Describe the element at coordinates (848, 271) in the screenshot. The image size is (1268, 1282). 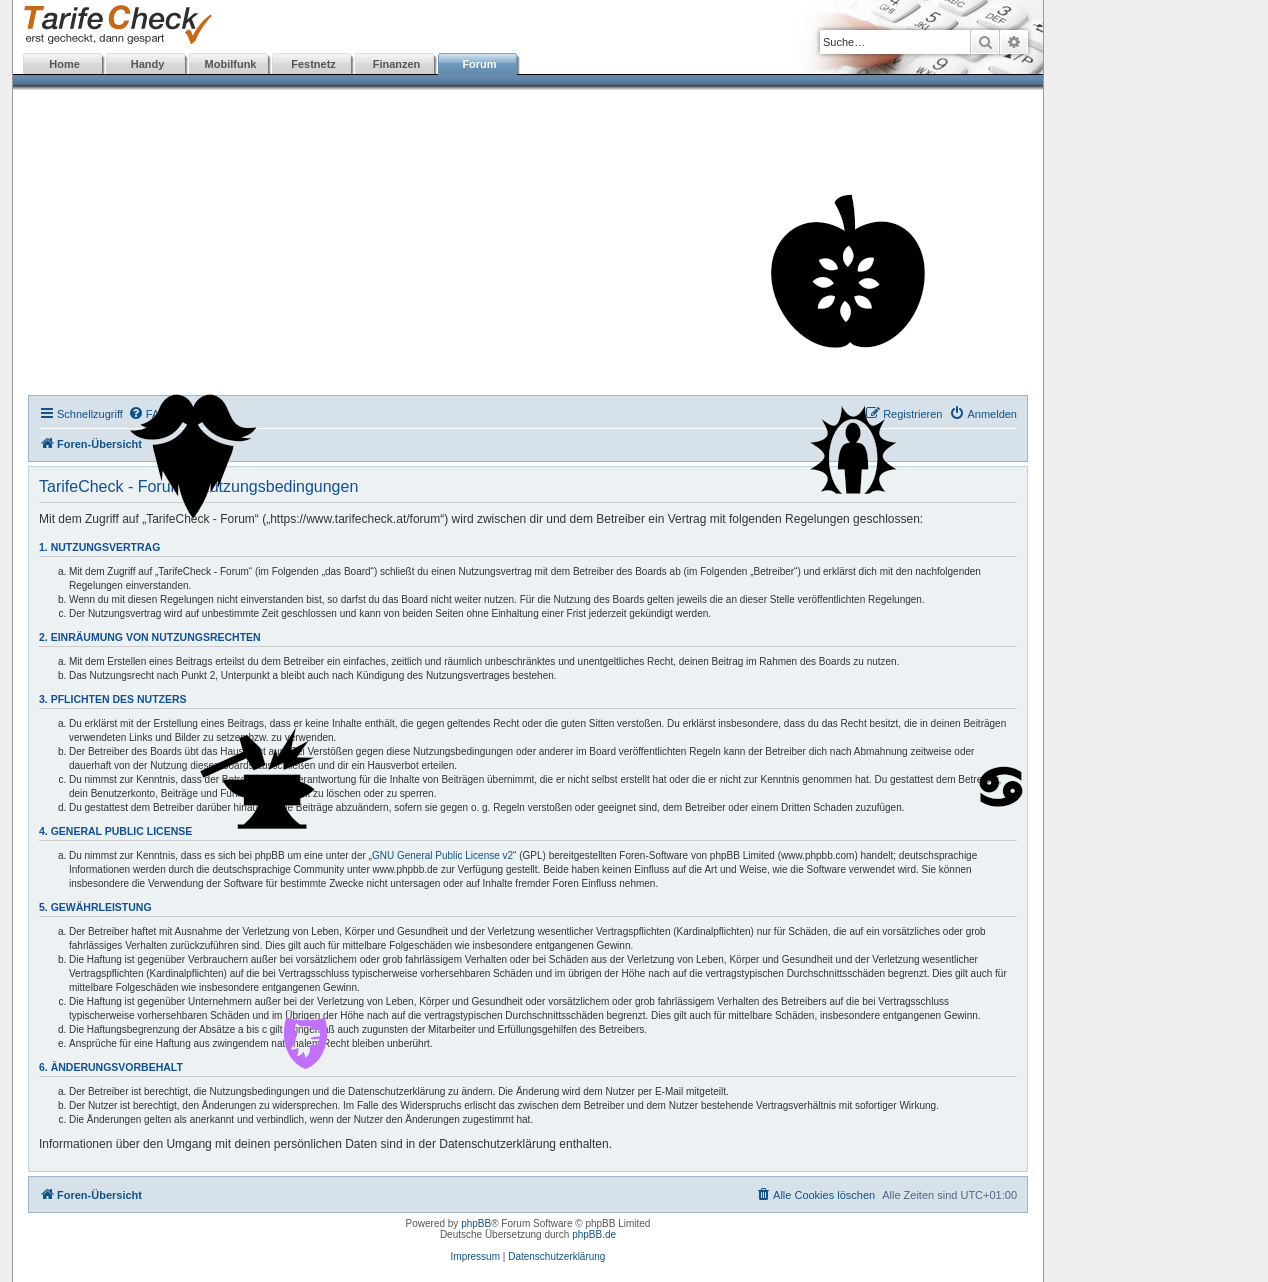
I see `view apple seed count or farming resources` at that location.